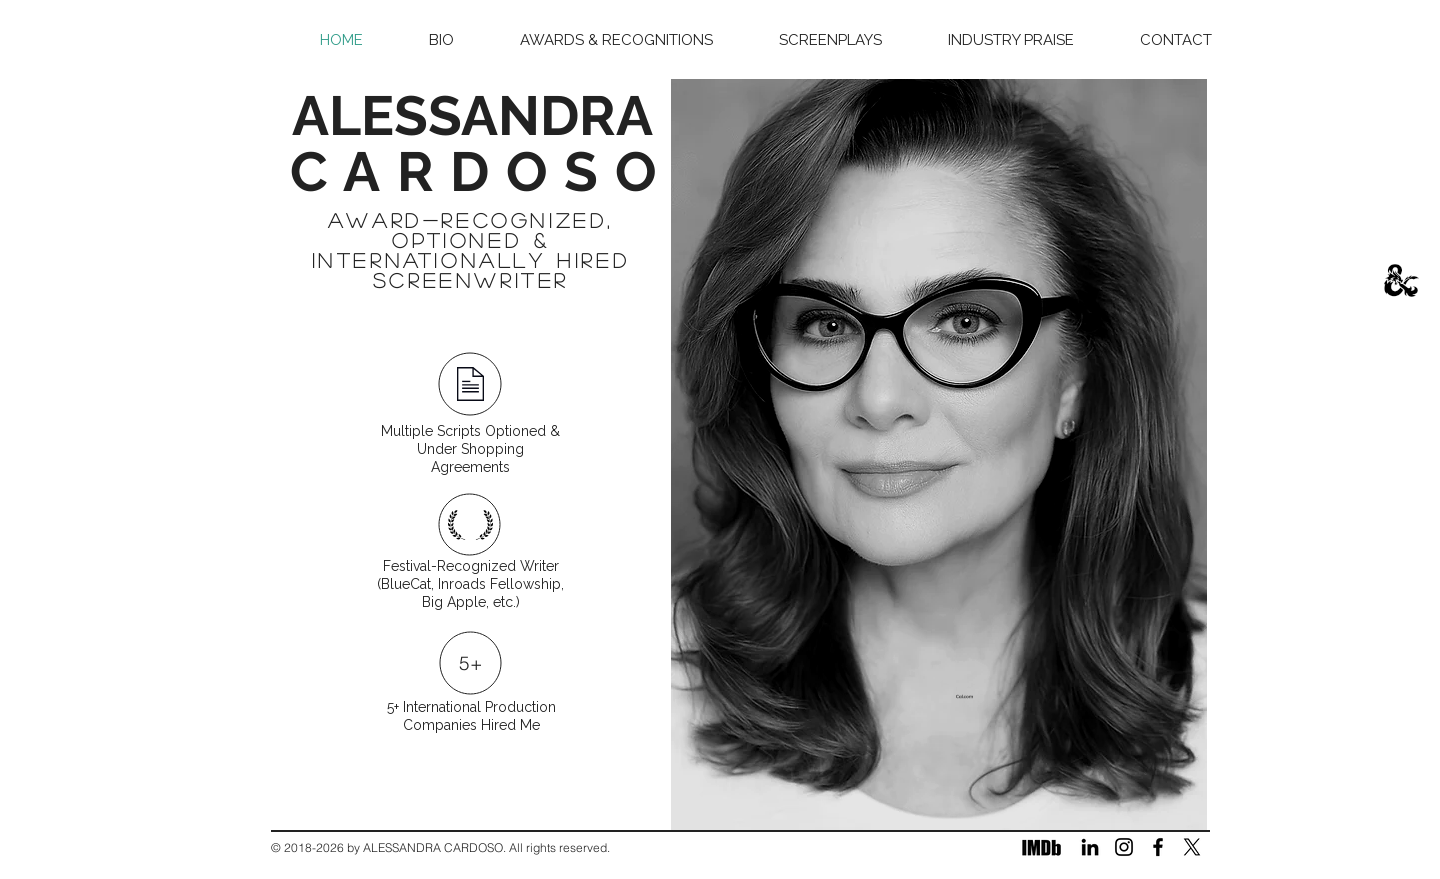 The width and height of the screenshot is (1440, 879). What do you see at coordinates (964, 696) in the screenshot?
I see `open cal.com scheduling app` at bounding box center [964, 696].